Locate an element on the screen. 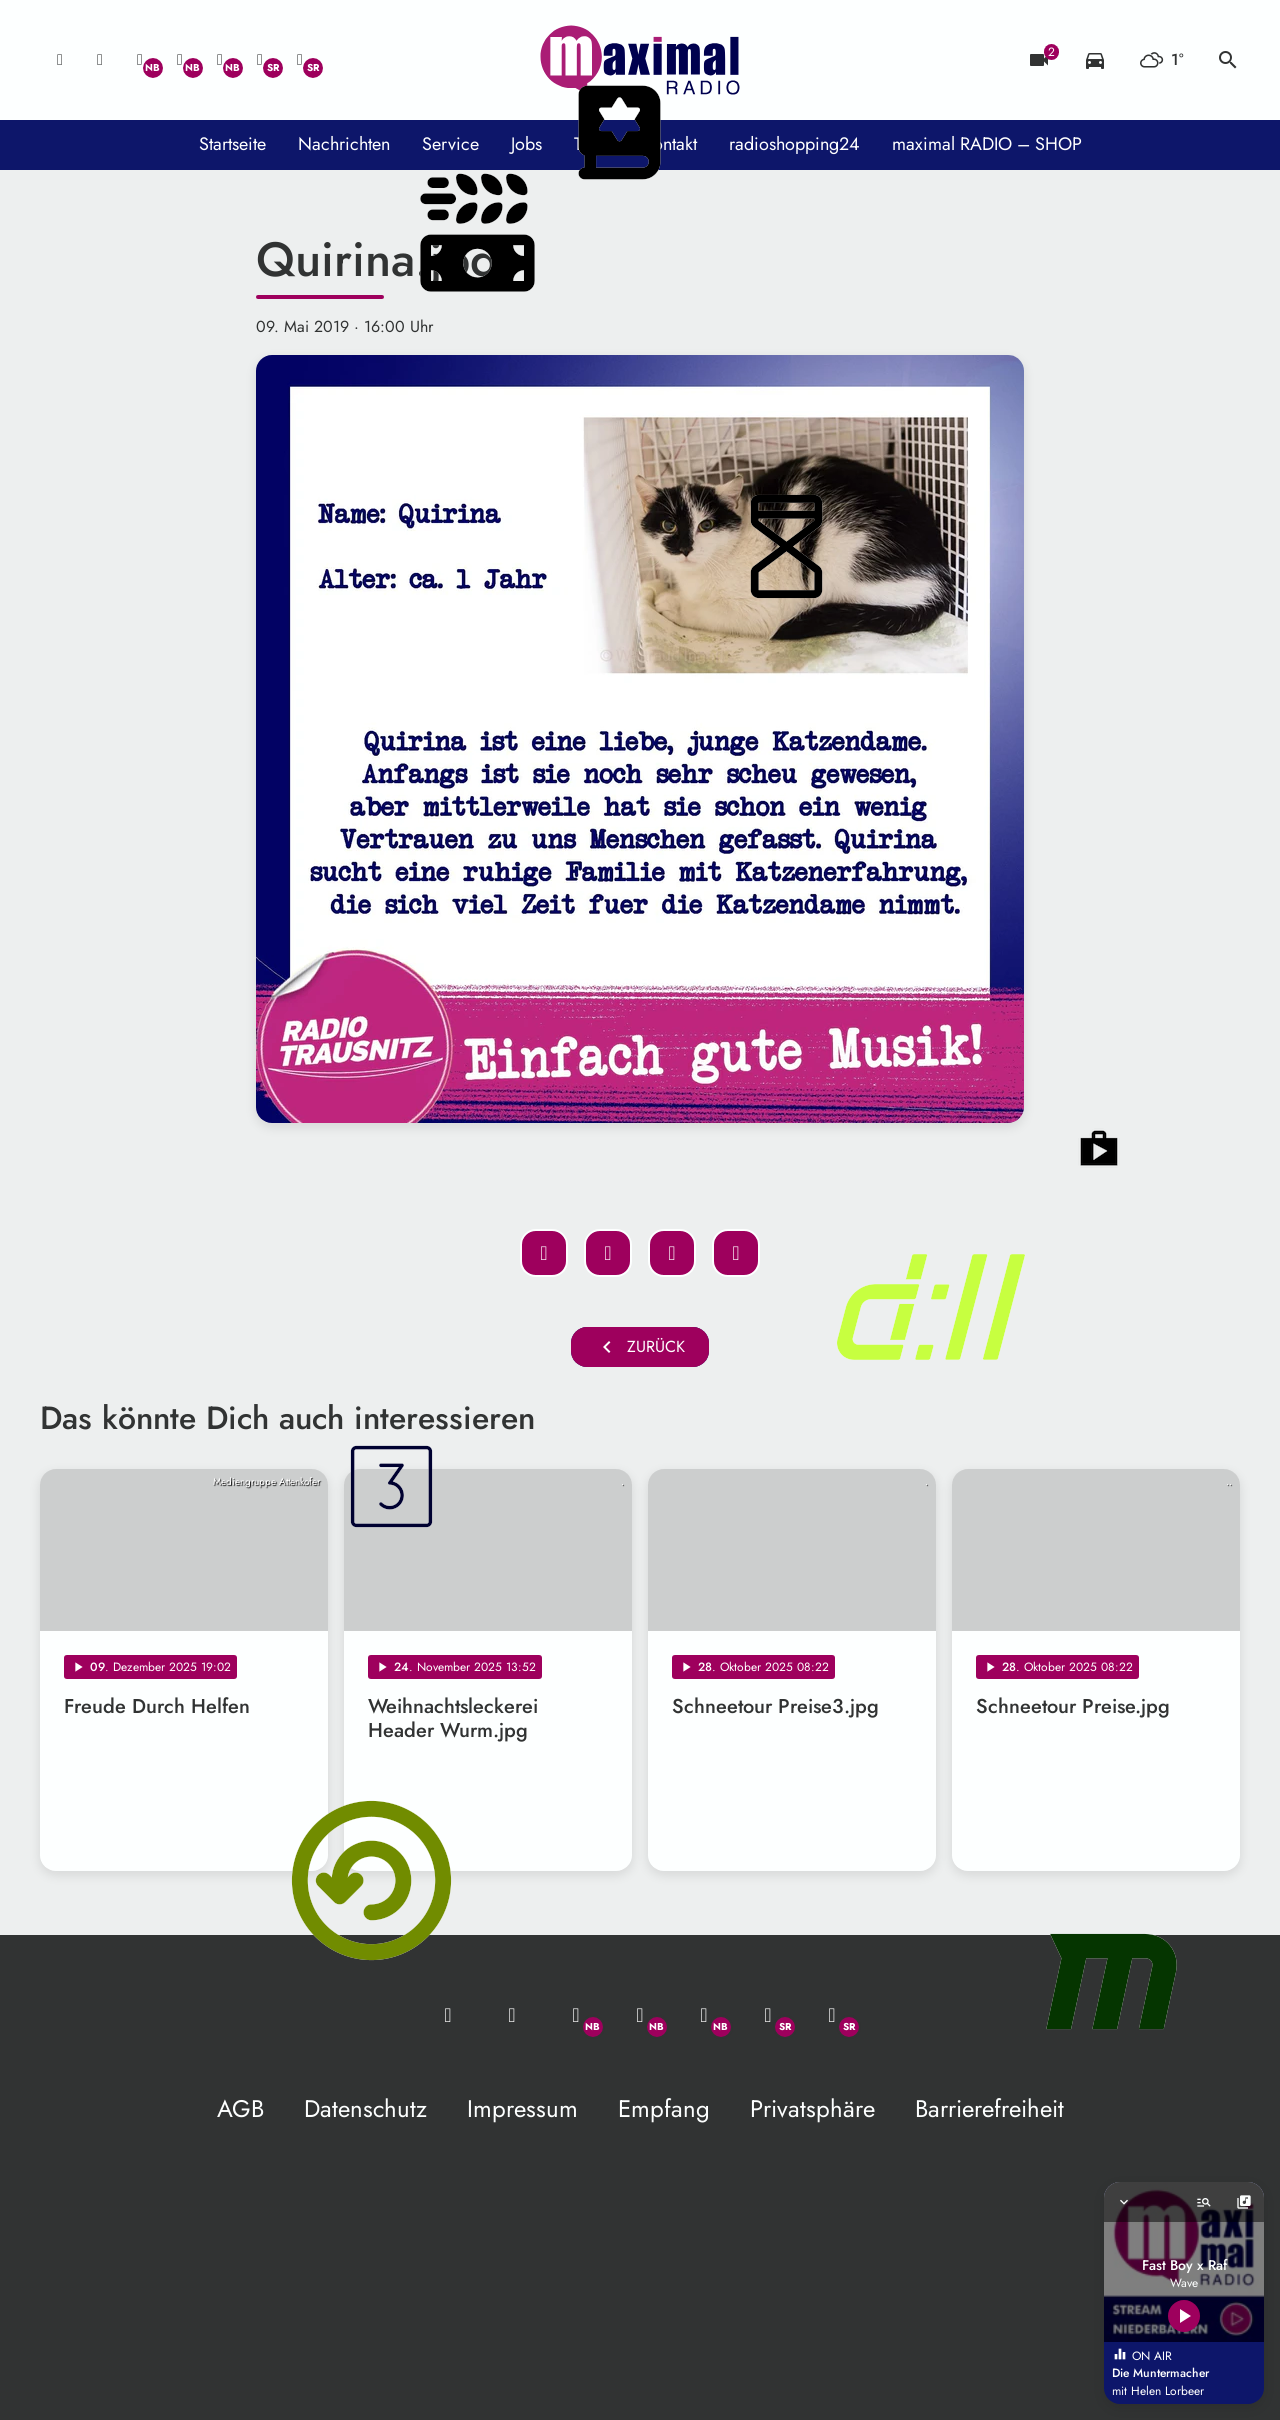 Image resolution: width=1280 pixels, height=2420 pixels. open the app store or marketplace is located at coordinates (1099, 1149).